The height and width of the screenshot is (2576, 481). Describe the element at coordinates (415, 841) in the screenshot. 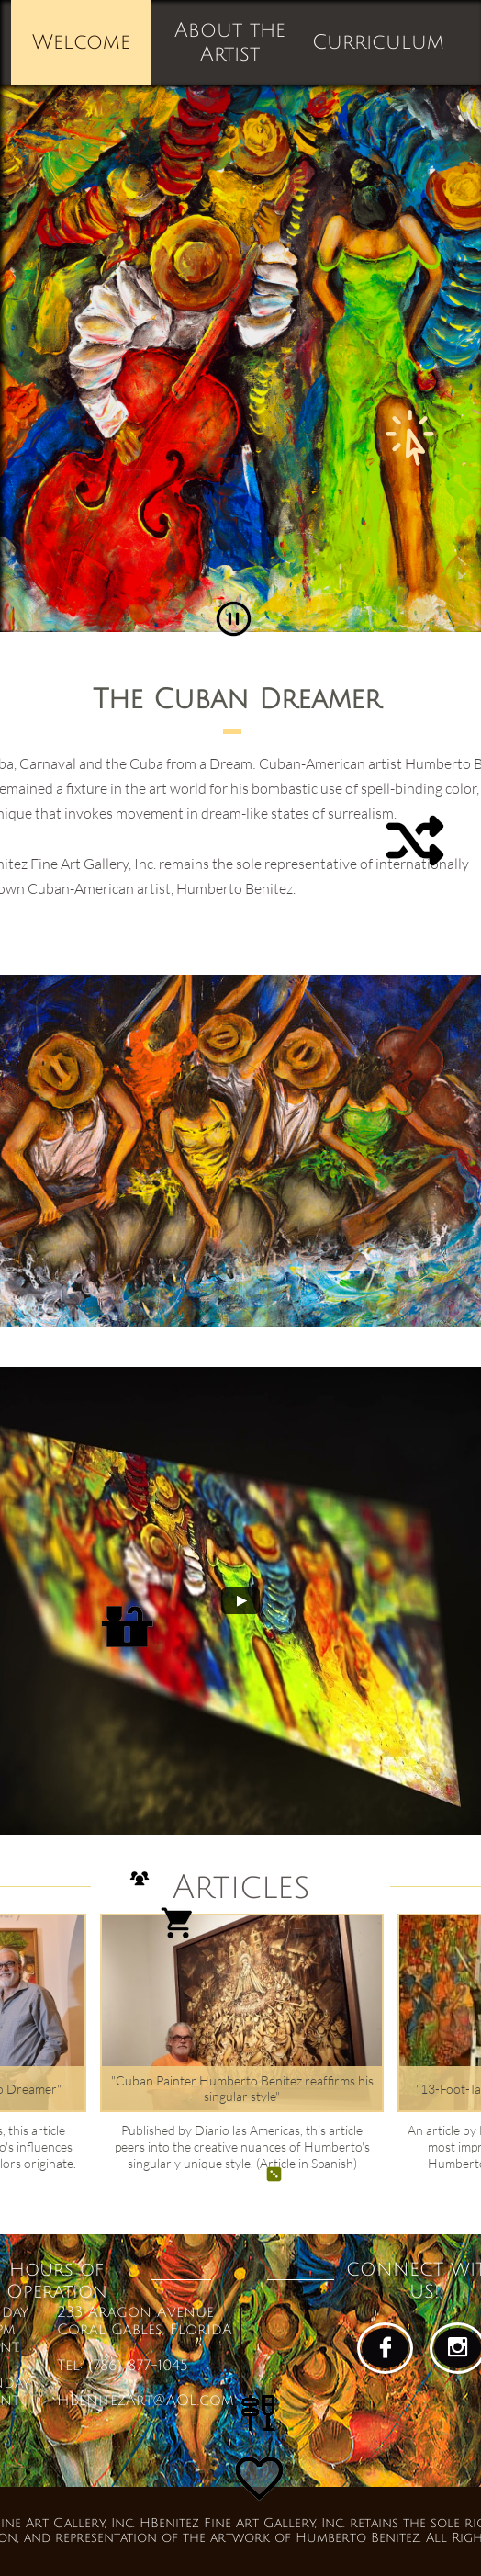

I see `shuffle or randomize content` at that location.